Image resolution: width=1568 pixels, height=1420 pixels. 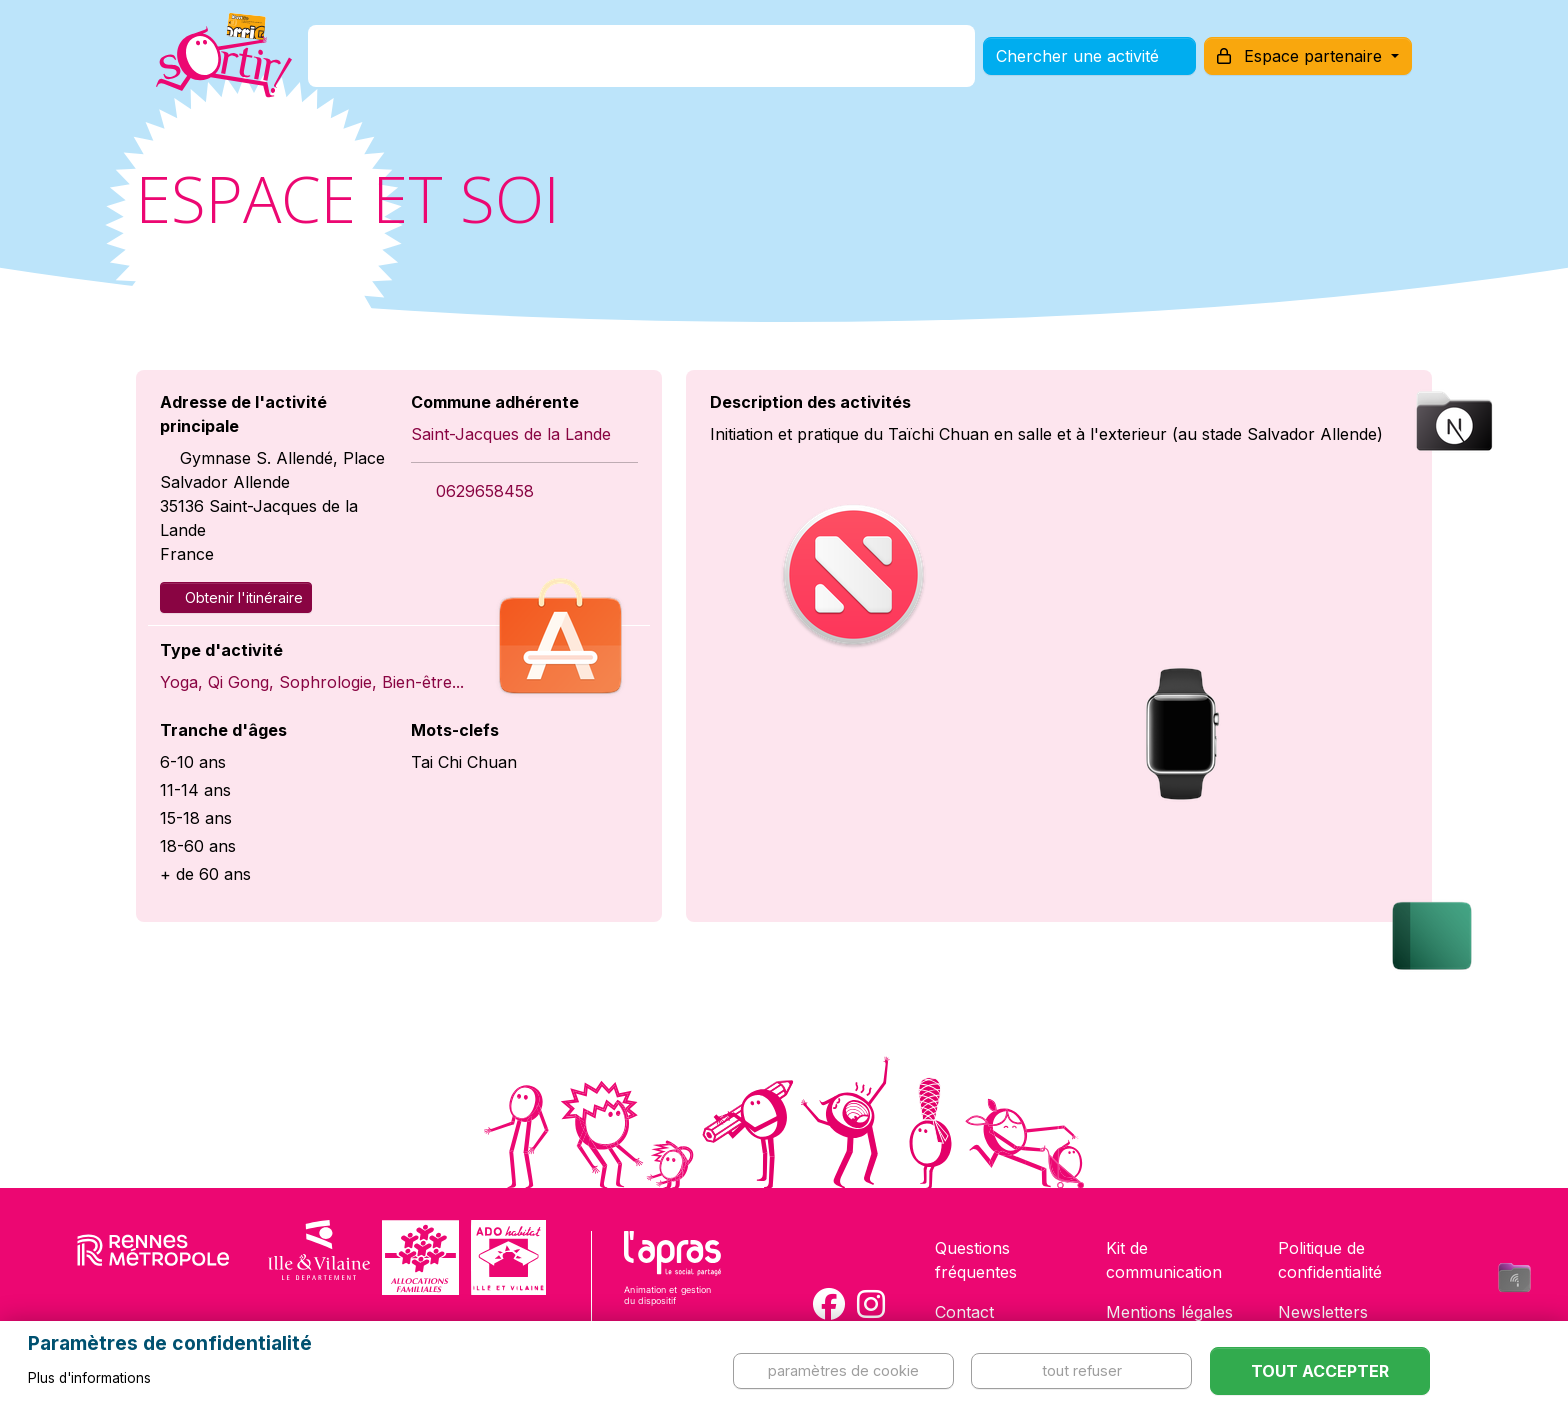 I want to click on open Apple News preferences, so click(x=853, y=574).